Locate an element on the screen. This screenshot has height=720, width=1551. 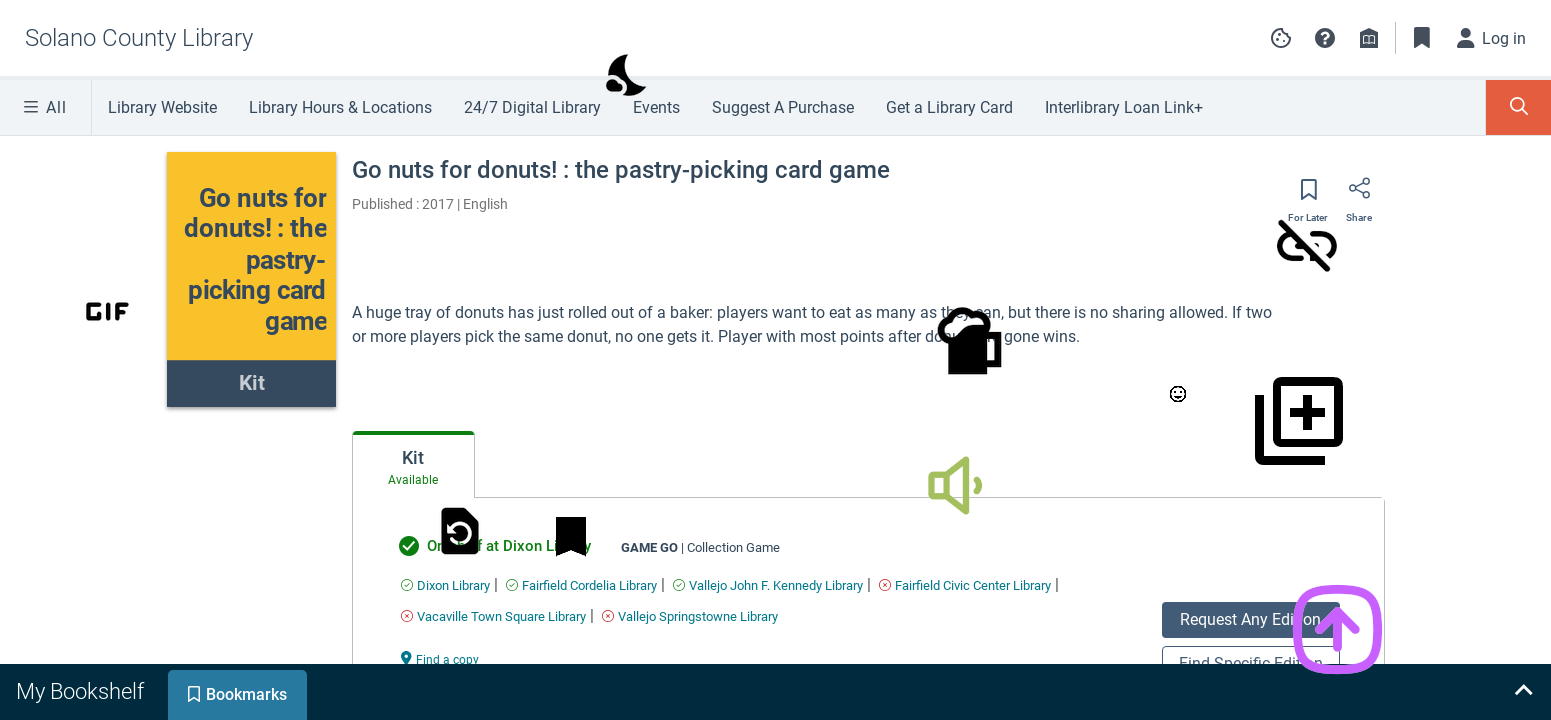
toggle dark mode or night theme is located at coordinates (629, 75).